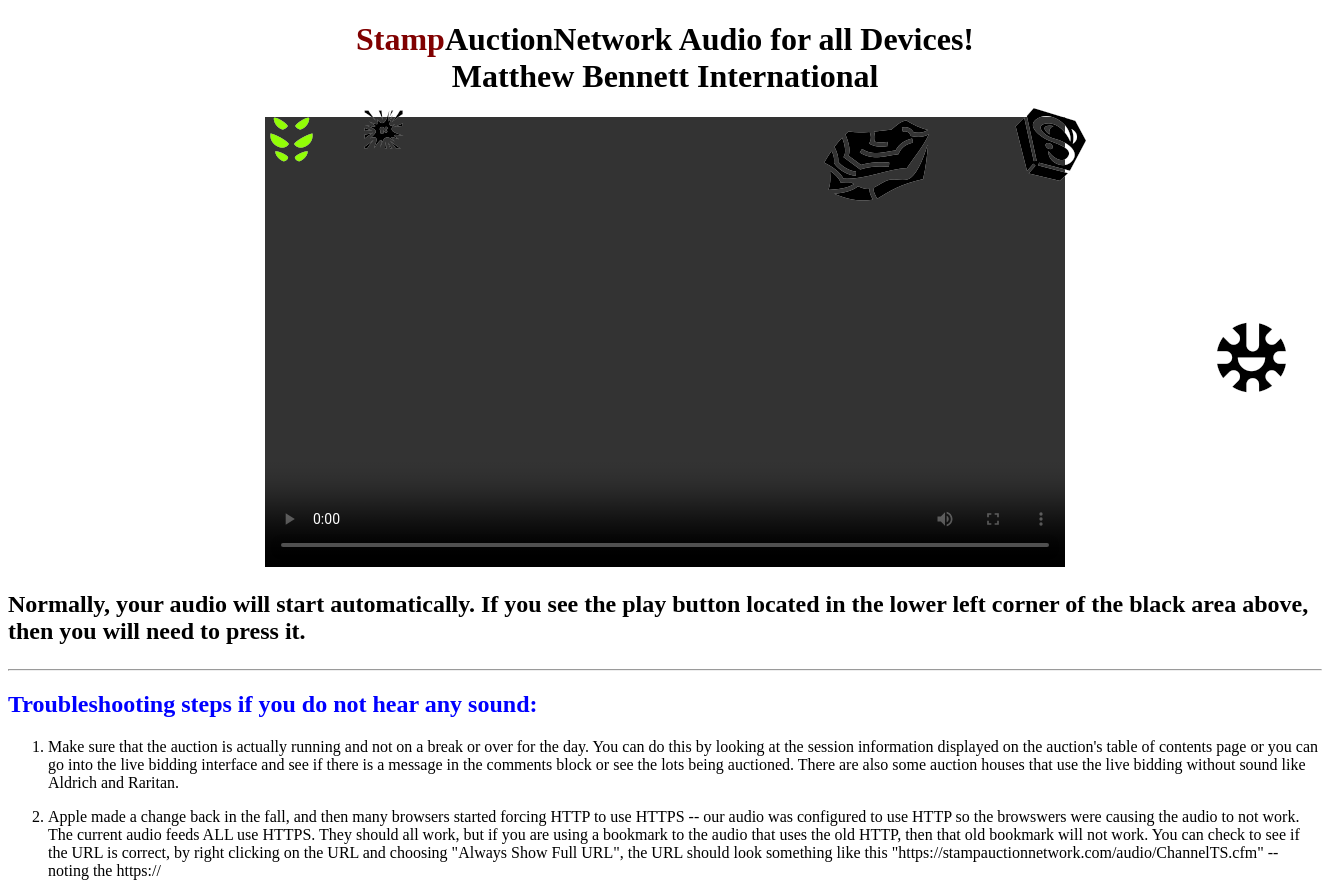 Image resolution: width=1330 pixels, height=896 pixels. Describe the element at coordinates (291, 139) in the screenshot. I see `activate hunter vision or tracking mode` at that location.